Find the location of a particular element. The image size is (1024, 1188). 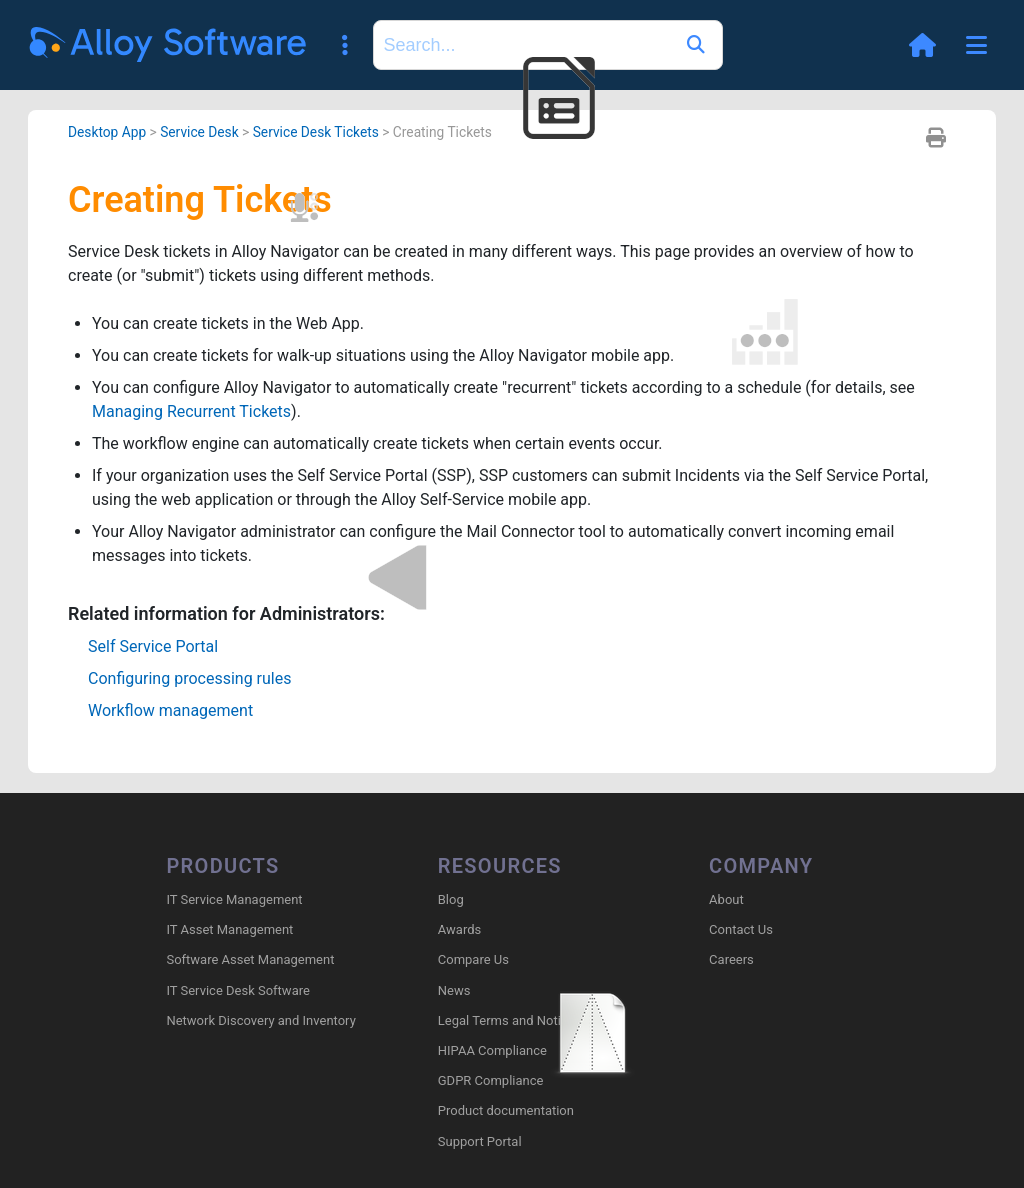

a text file template or document skeleton is located at coordinates (594, 1033).